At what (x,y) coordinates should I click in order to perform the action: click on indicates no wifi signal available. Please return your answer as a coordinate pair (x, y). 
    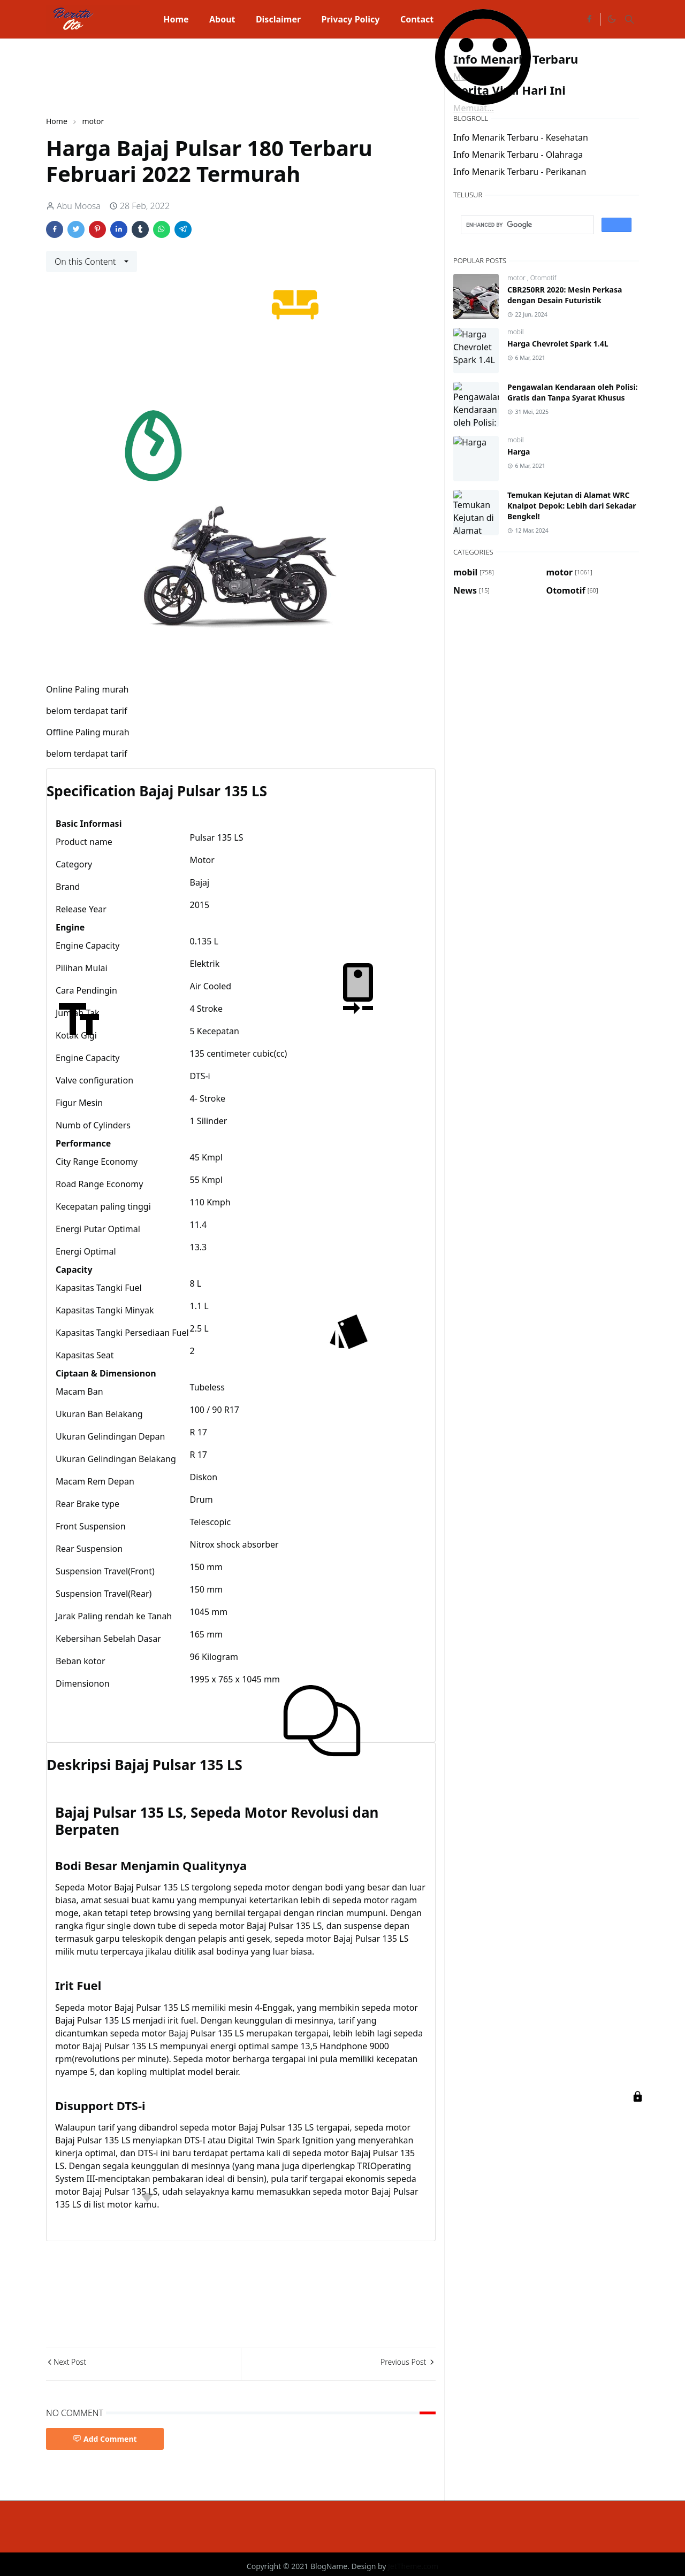
    Looking at the image, I should click on (147, 2197).